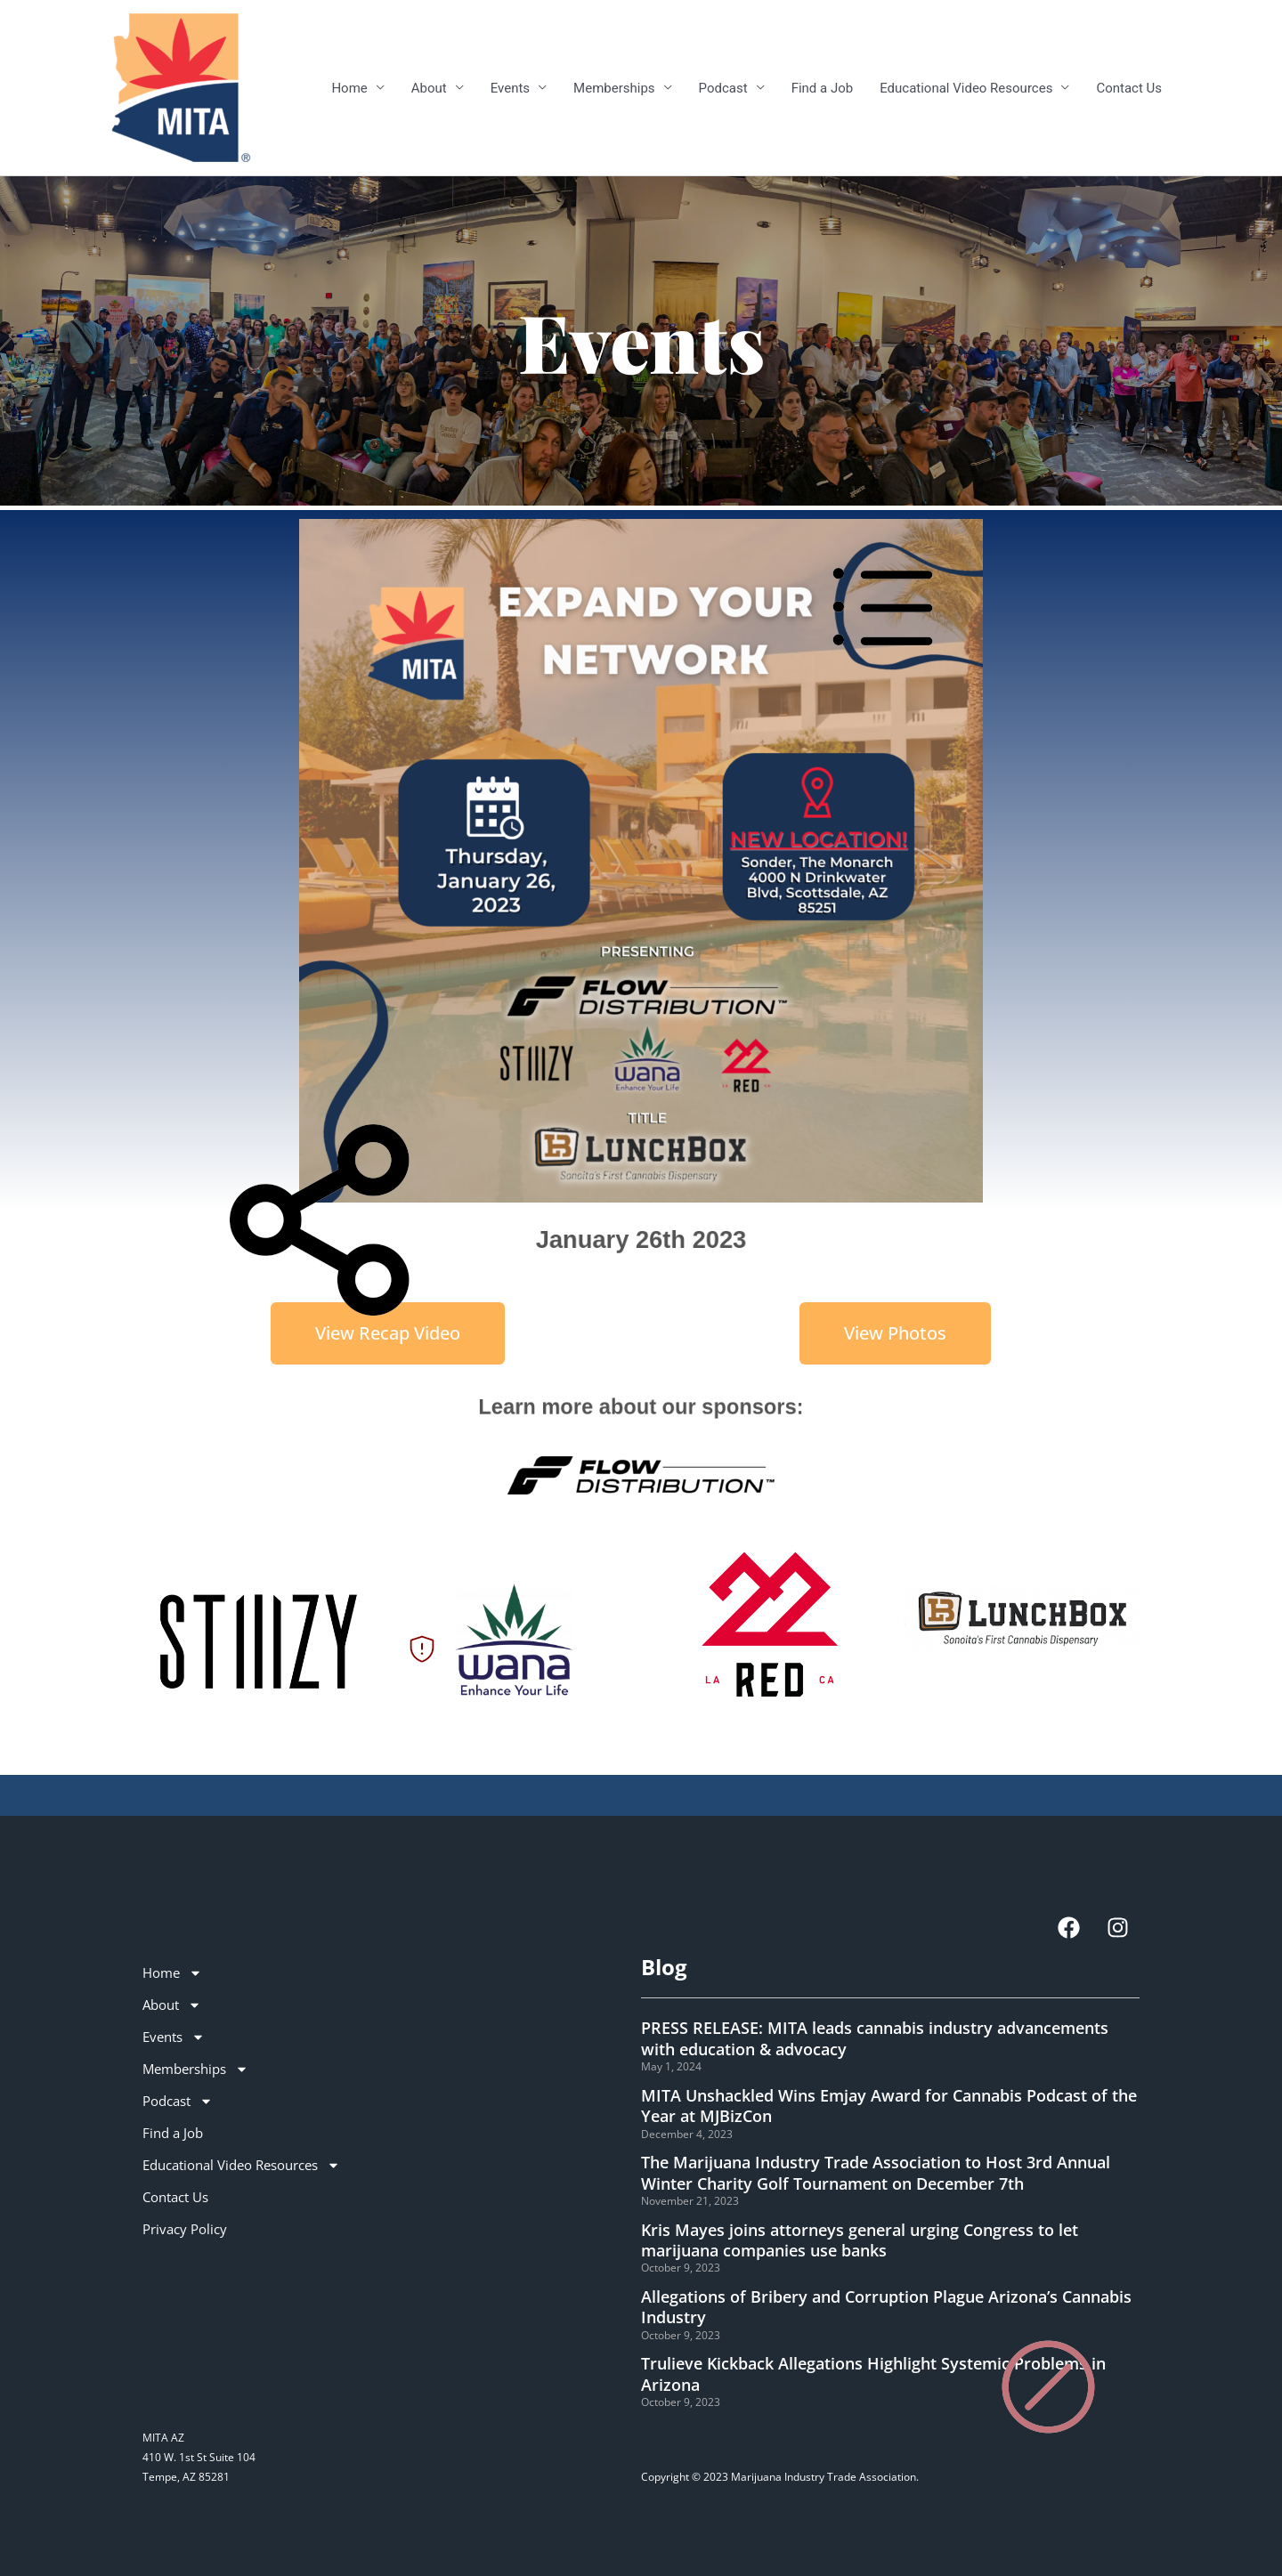 The height and width of the screenshot is (2576, 1282). I want to click on view security alert or warning, so click(422, 1649).